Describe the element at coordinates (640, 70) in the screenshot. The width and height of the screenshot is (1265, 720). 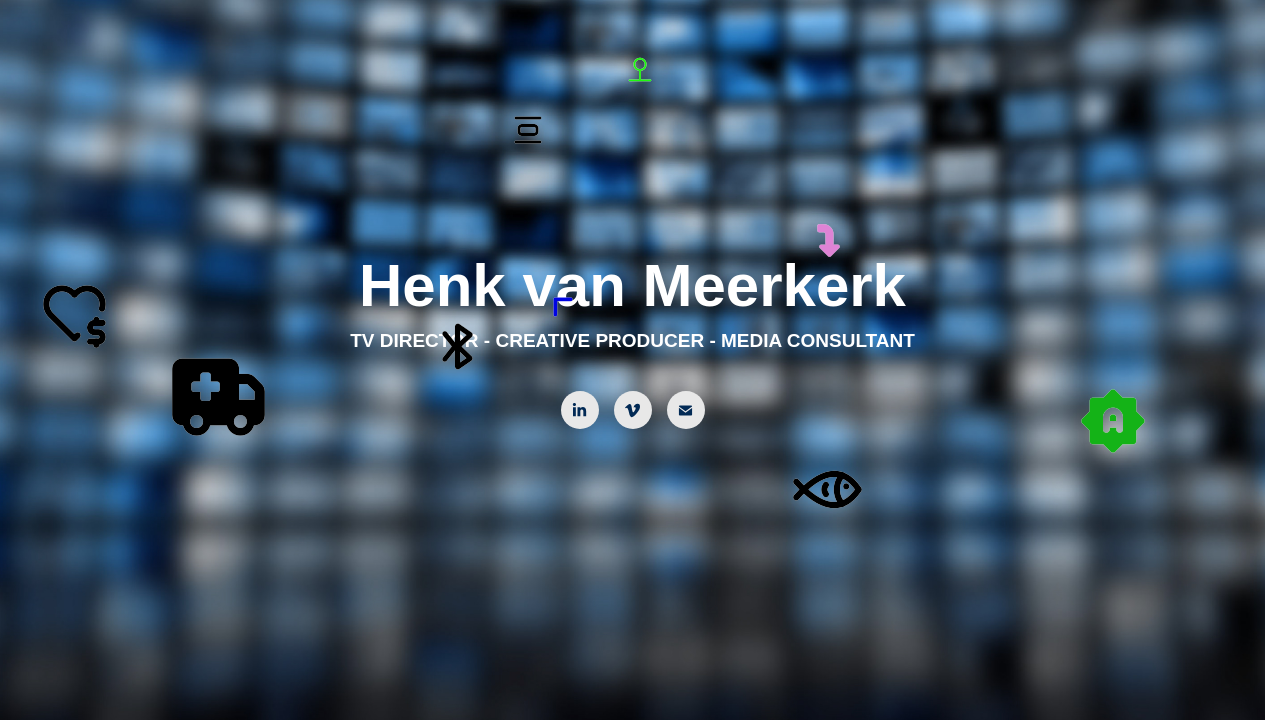
I see `mark a location on the map` at that location.